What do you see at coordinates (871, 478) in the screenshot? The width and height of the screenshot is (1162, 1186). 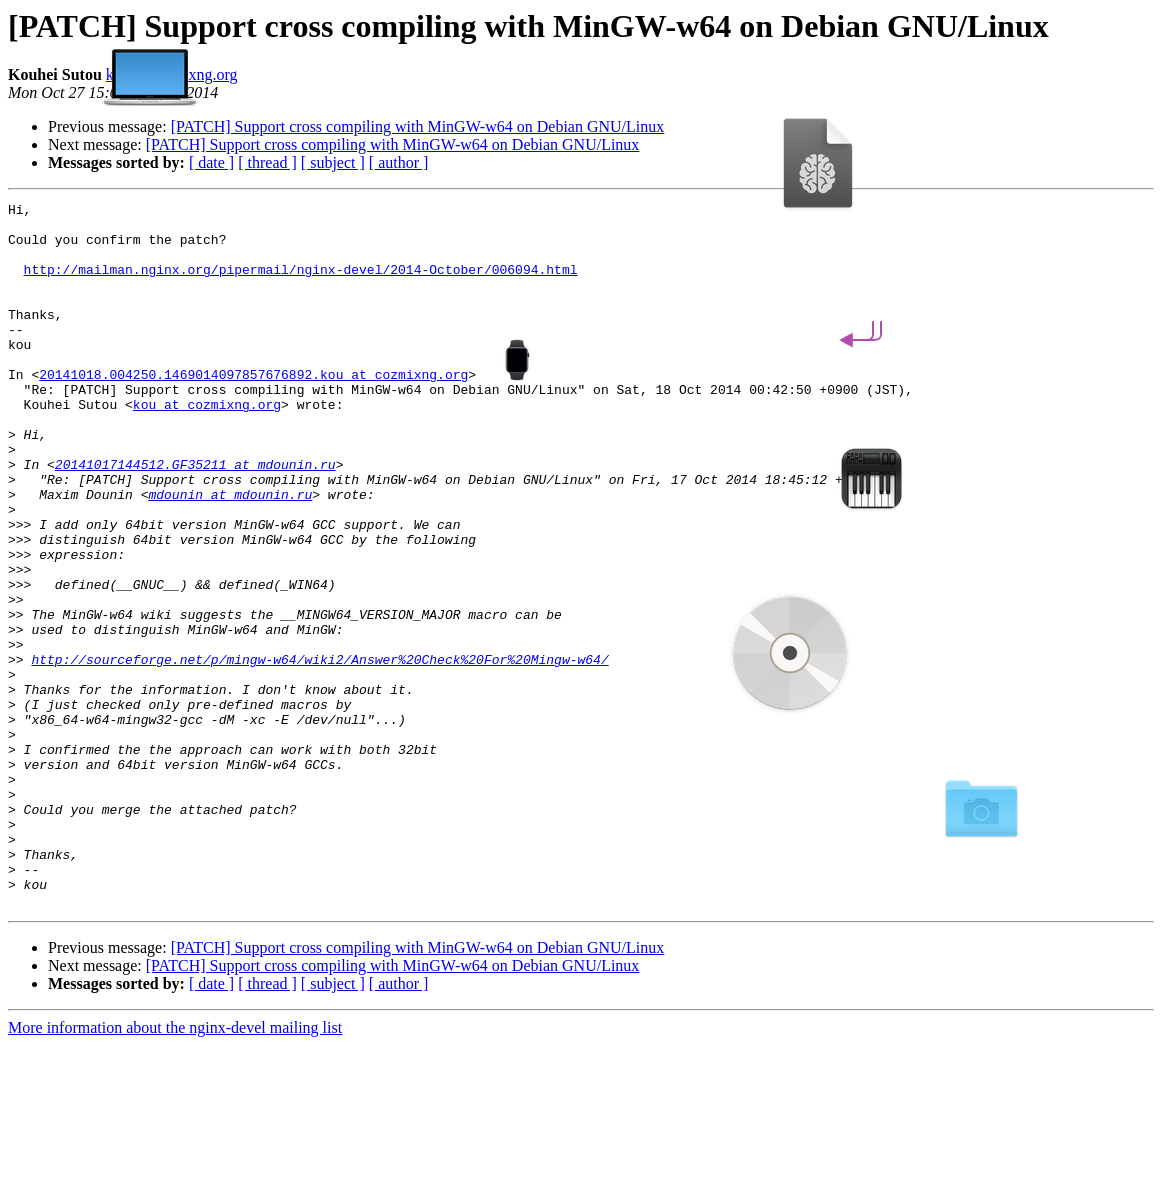 I see `open audio midi setup utility` at bounding box center [871, 478].